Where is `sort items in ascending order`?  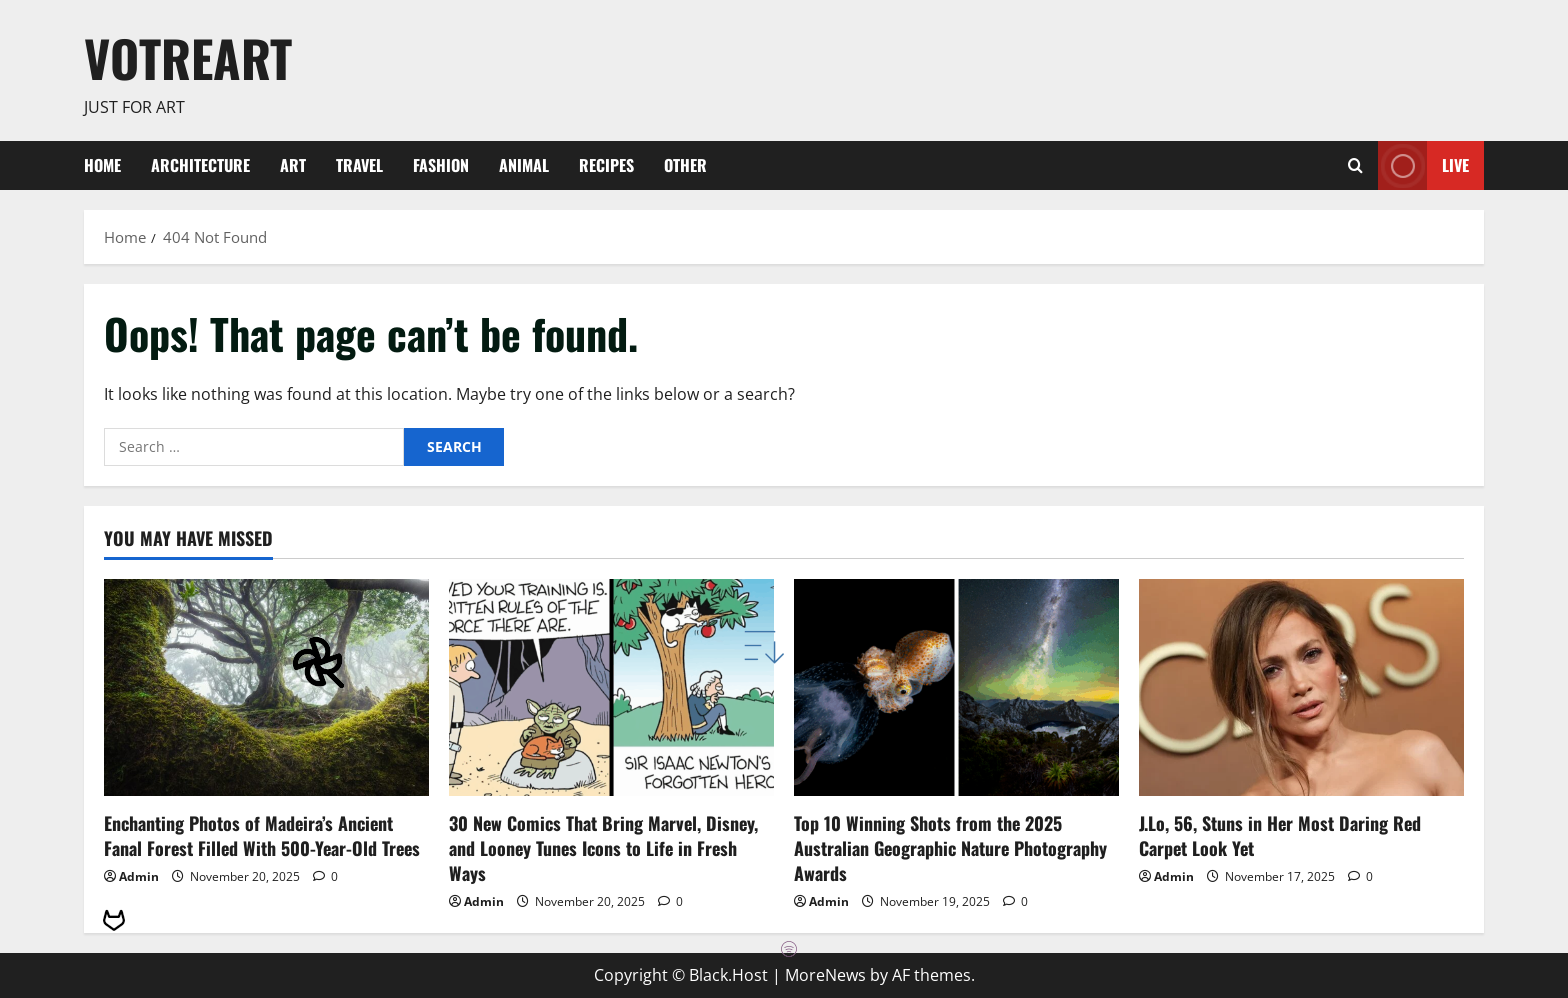 sort items in ascending order is located at coordinates (762, 645).